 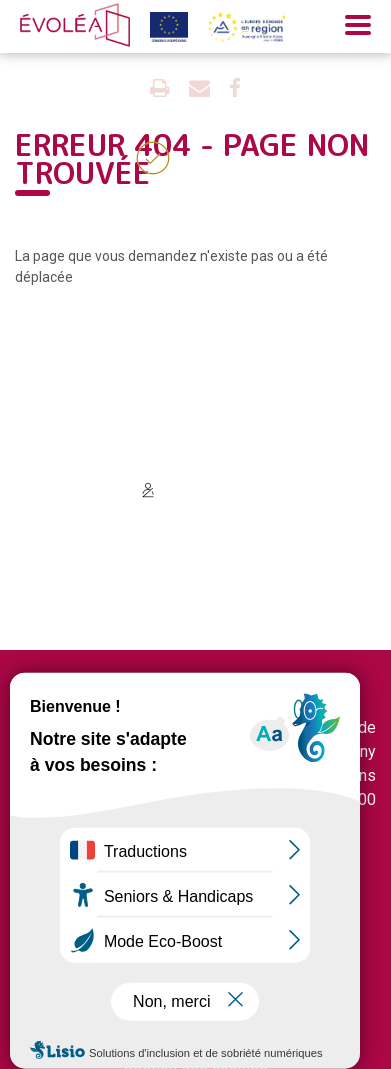 What do you see at coordinates (148, 490) in the screenshot?
I see `fasten seatbelt reminder indicator` at bounding box center [148, 490].